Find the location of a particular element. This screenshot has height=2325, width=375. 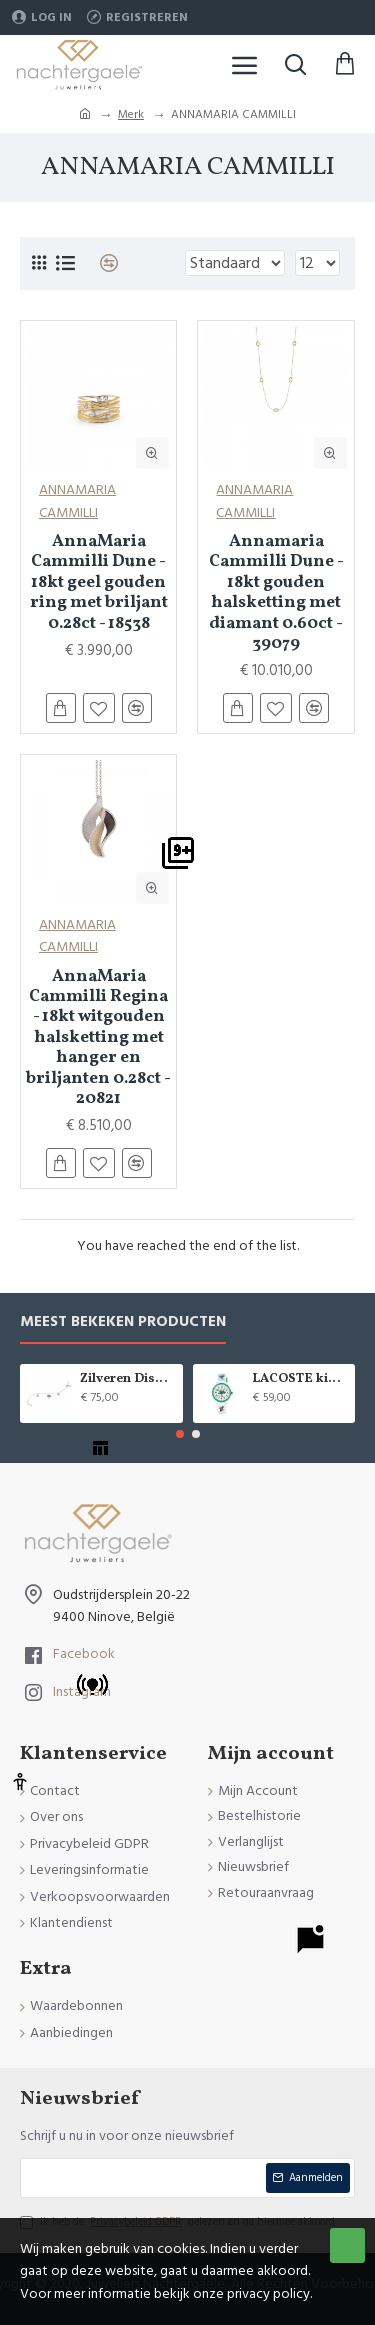

indicates unread messages in chat is located at coordinates (310, 1940).